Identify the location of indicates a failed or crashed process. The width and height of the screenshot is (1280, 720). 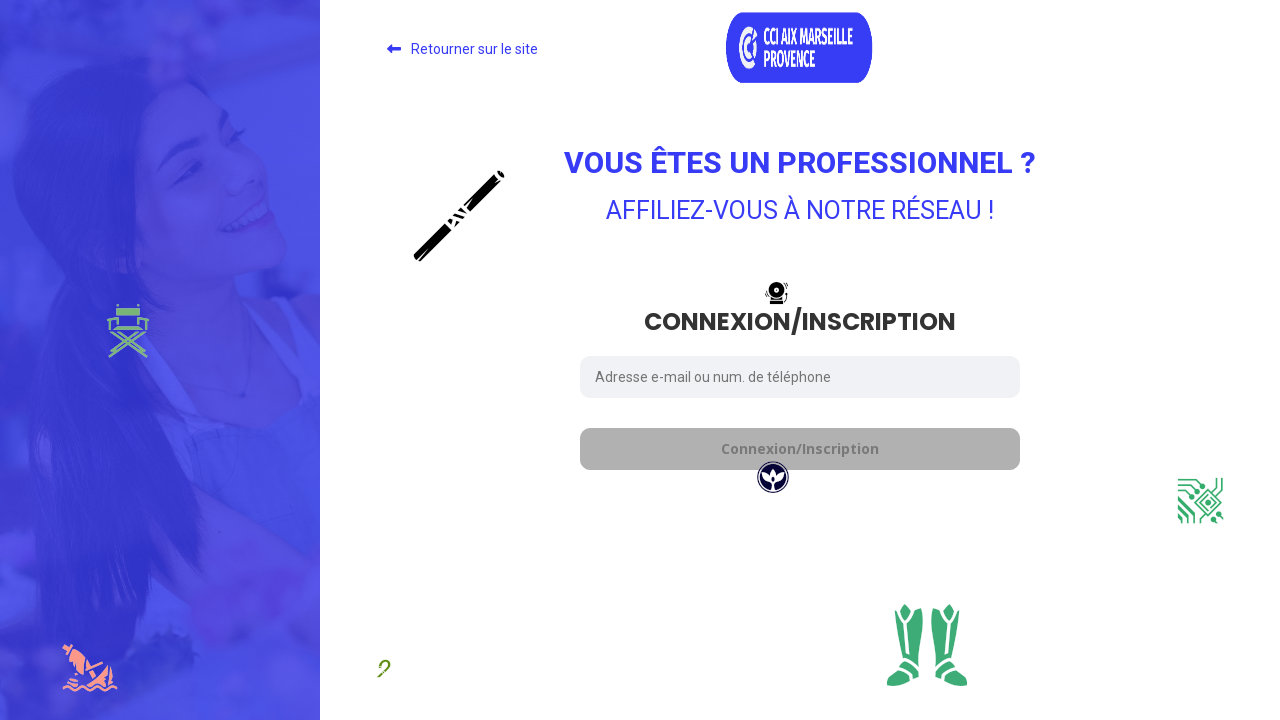
(90, 664).